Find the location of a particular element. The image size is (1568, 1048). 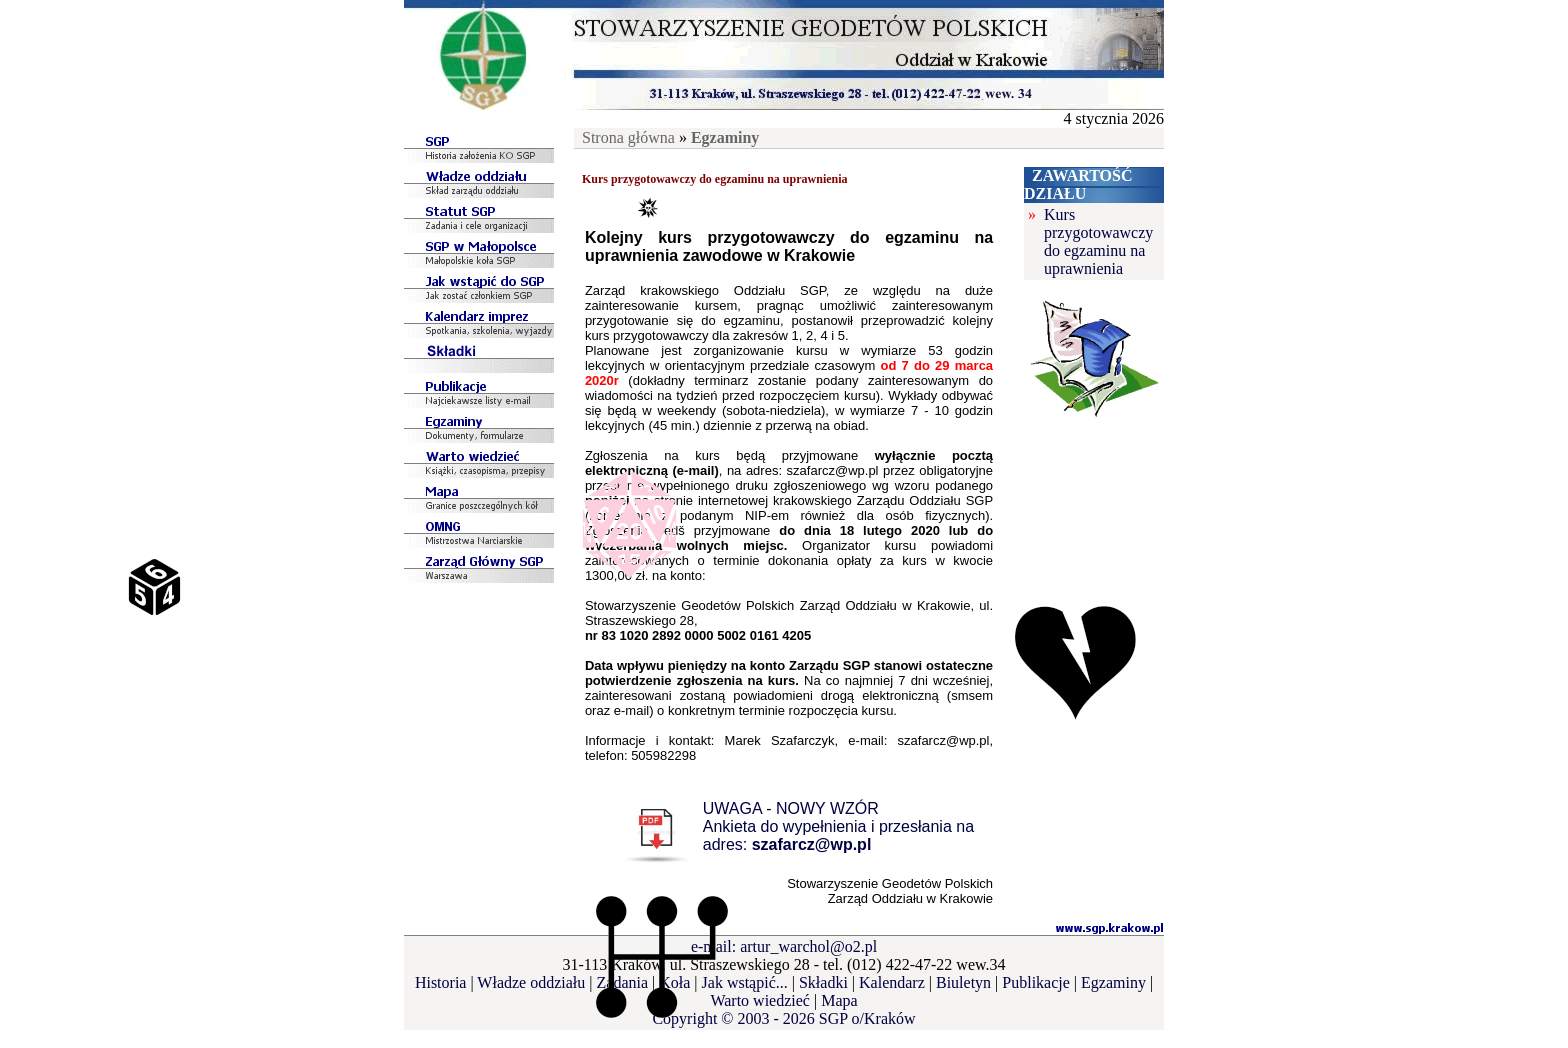

roll the dice or take a random action is located at coordinates (154, 587).